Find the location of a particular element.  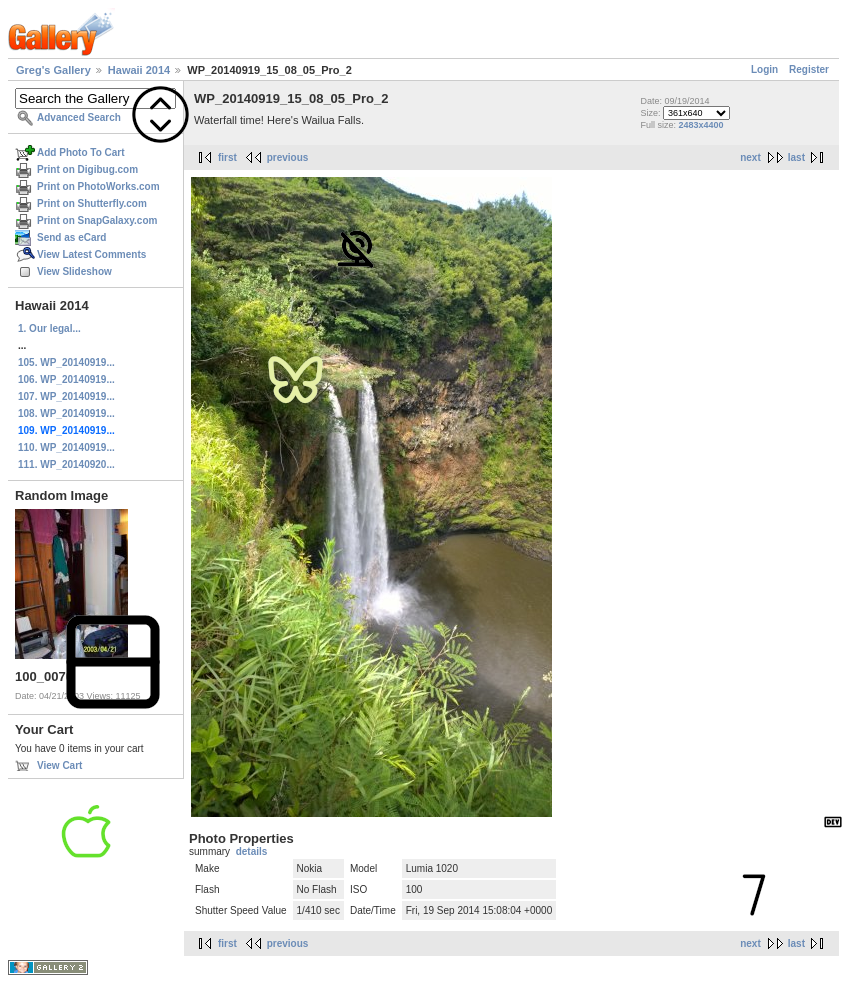

sign in with Apple is located at coordinates (88, 835).